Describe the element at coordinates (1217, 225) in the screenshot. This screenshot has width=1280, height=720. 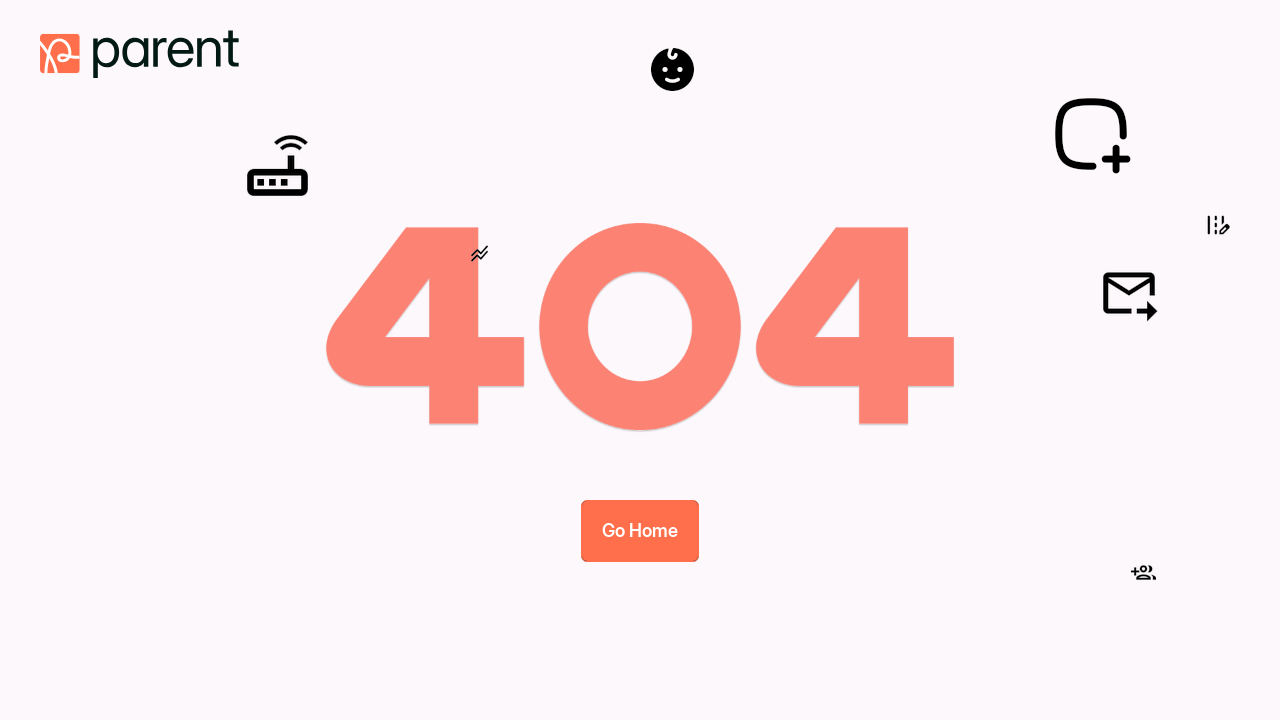
I see `edit road or route details` at that location.